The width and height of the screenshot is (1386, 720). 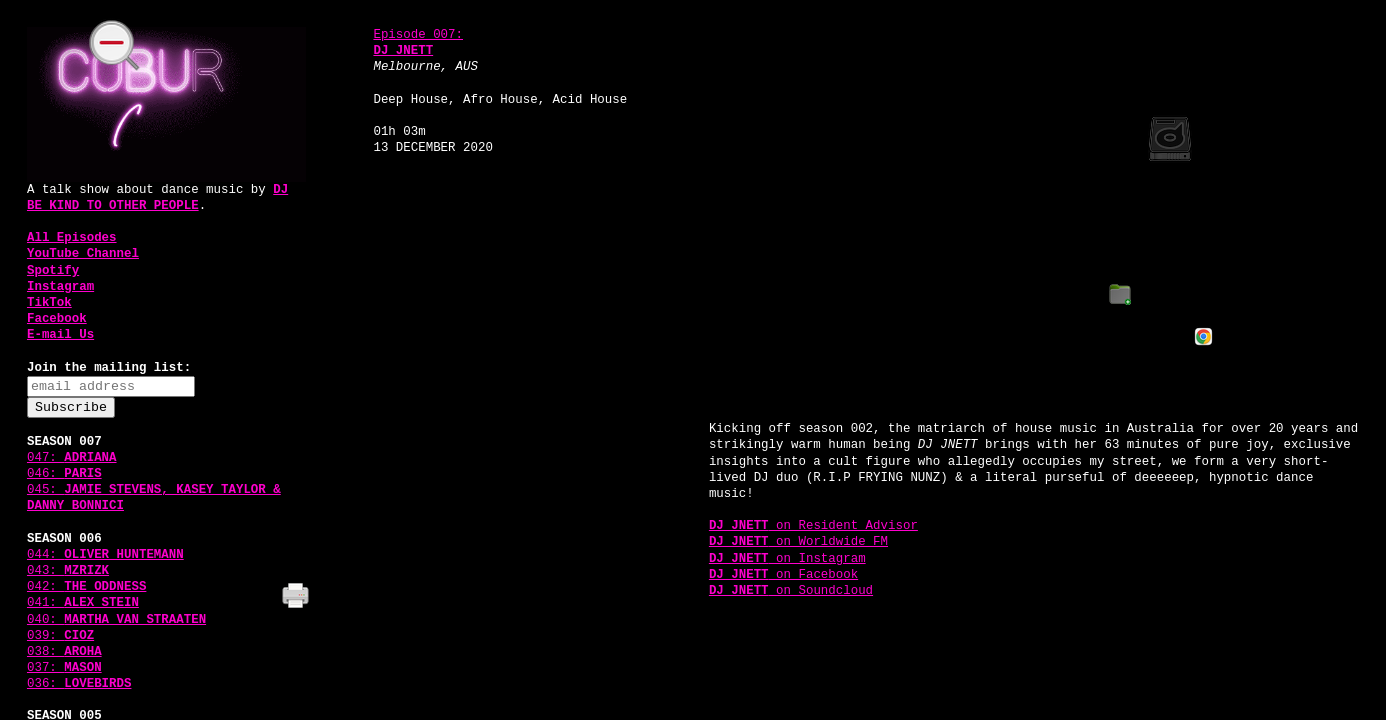 What do you see at coordinates (1120, 294) in the screenshot?
I see `create a new folder` at bounding box center [1120, 294].